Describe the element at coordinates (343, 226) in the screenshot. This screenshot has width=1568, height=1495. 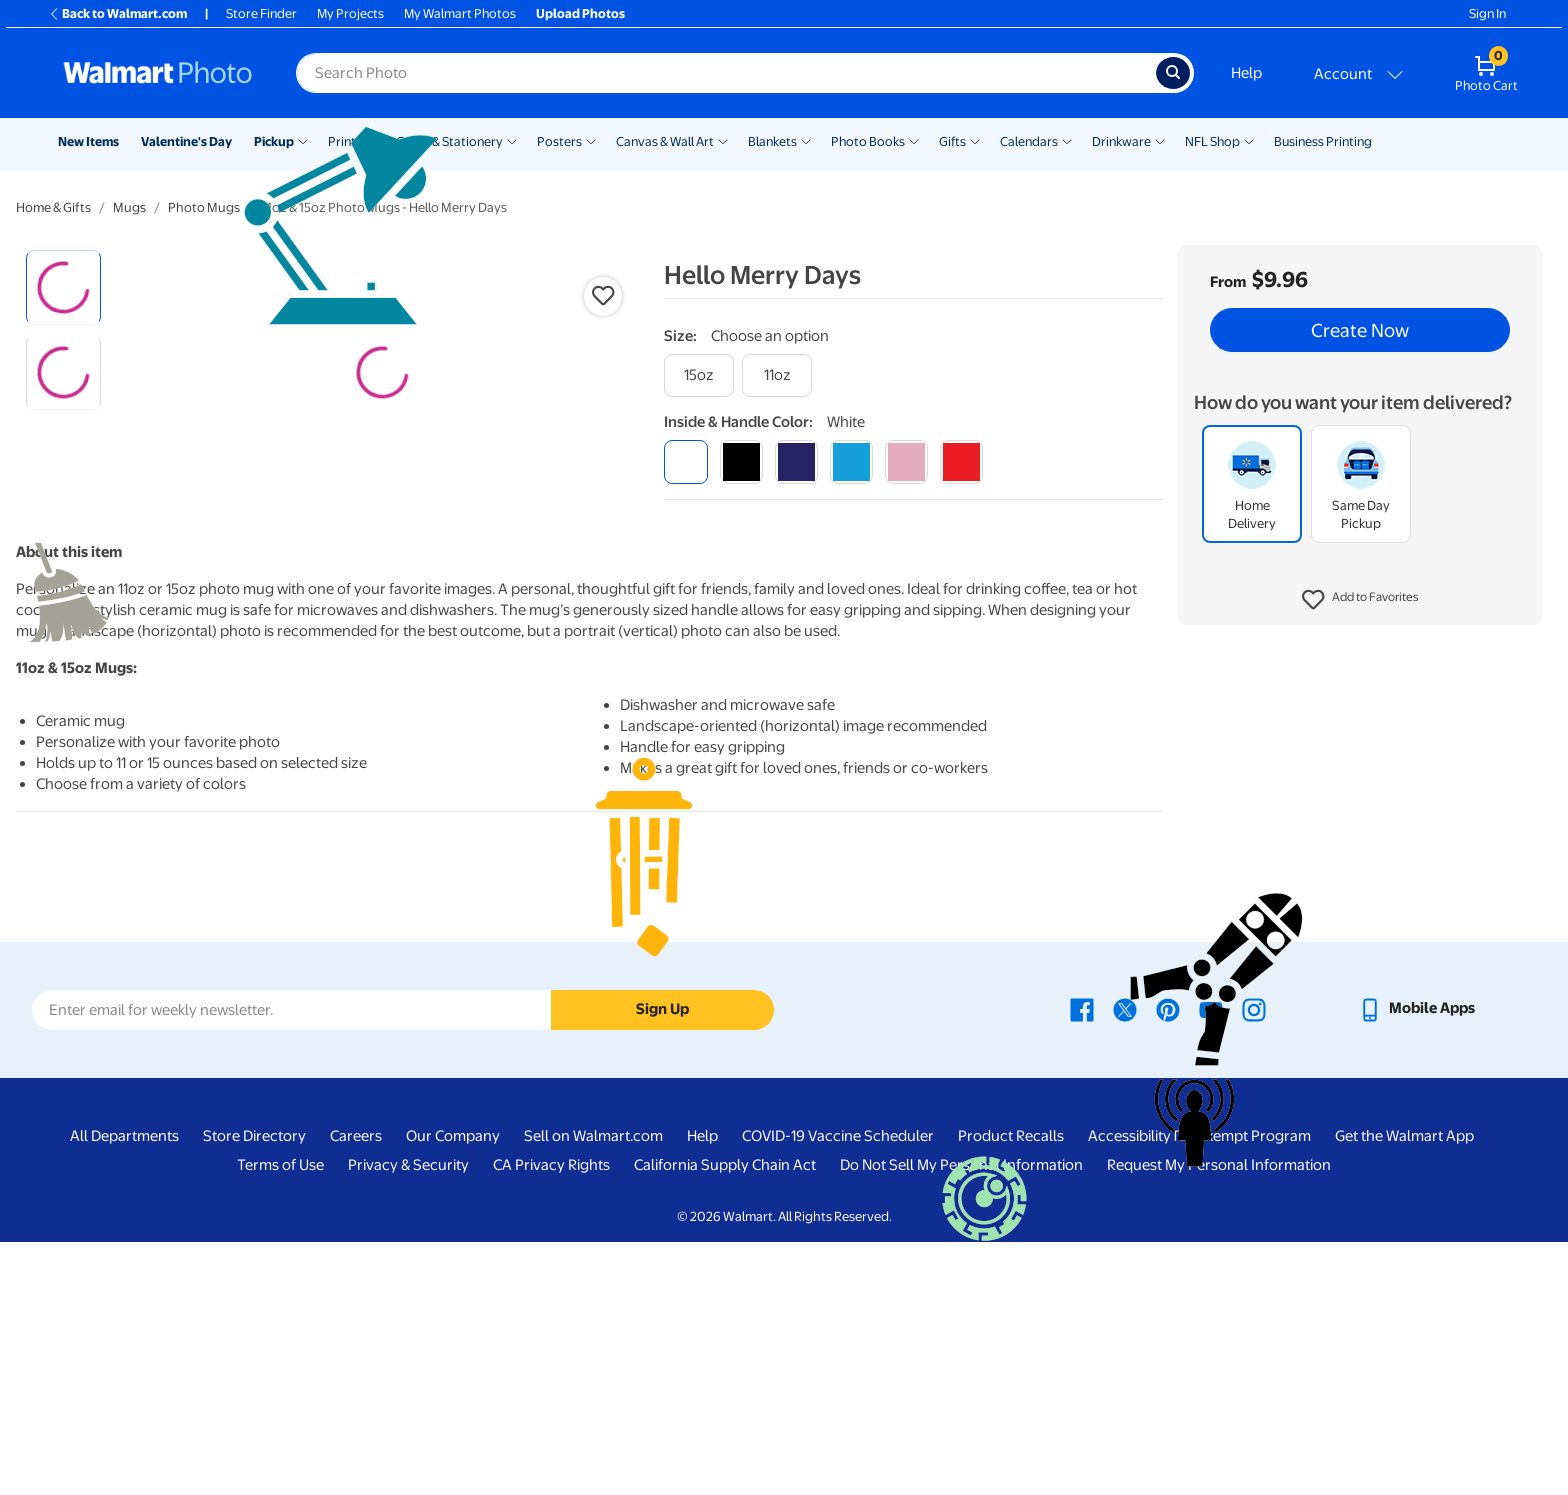
I see `toggle desk lamp or workspace lighting` at that location.